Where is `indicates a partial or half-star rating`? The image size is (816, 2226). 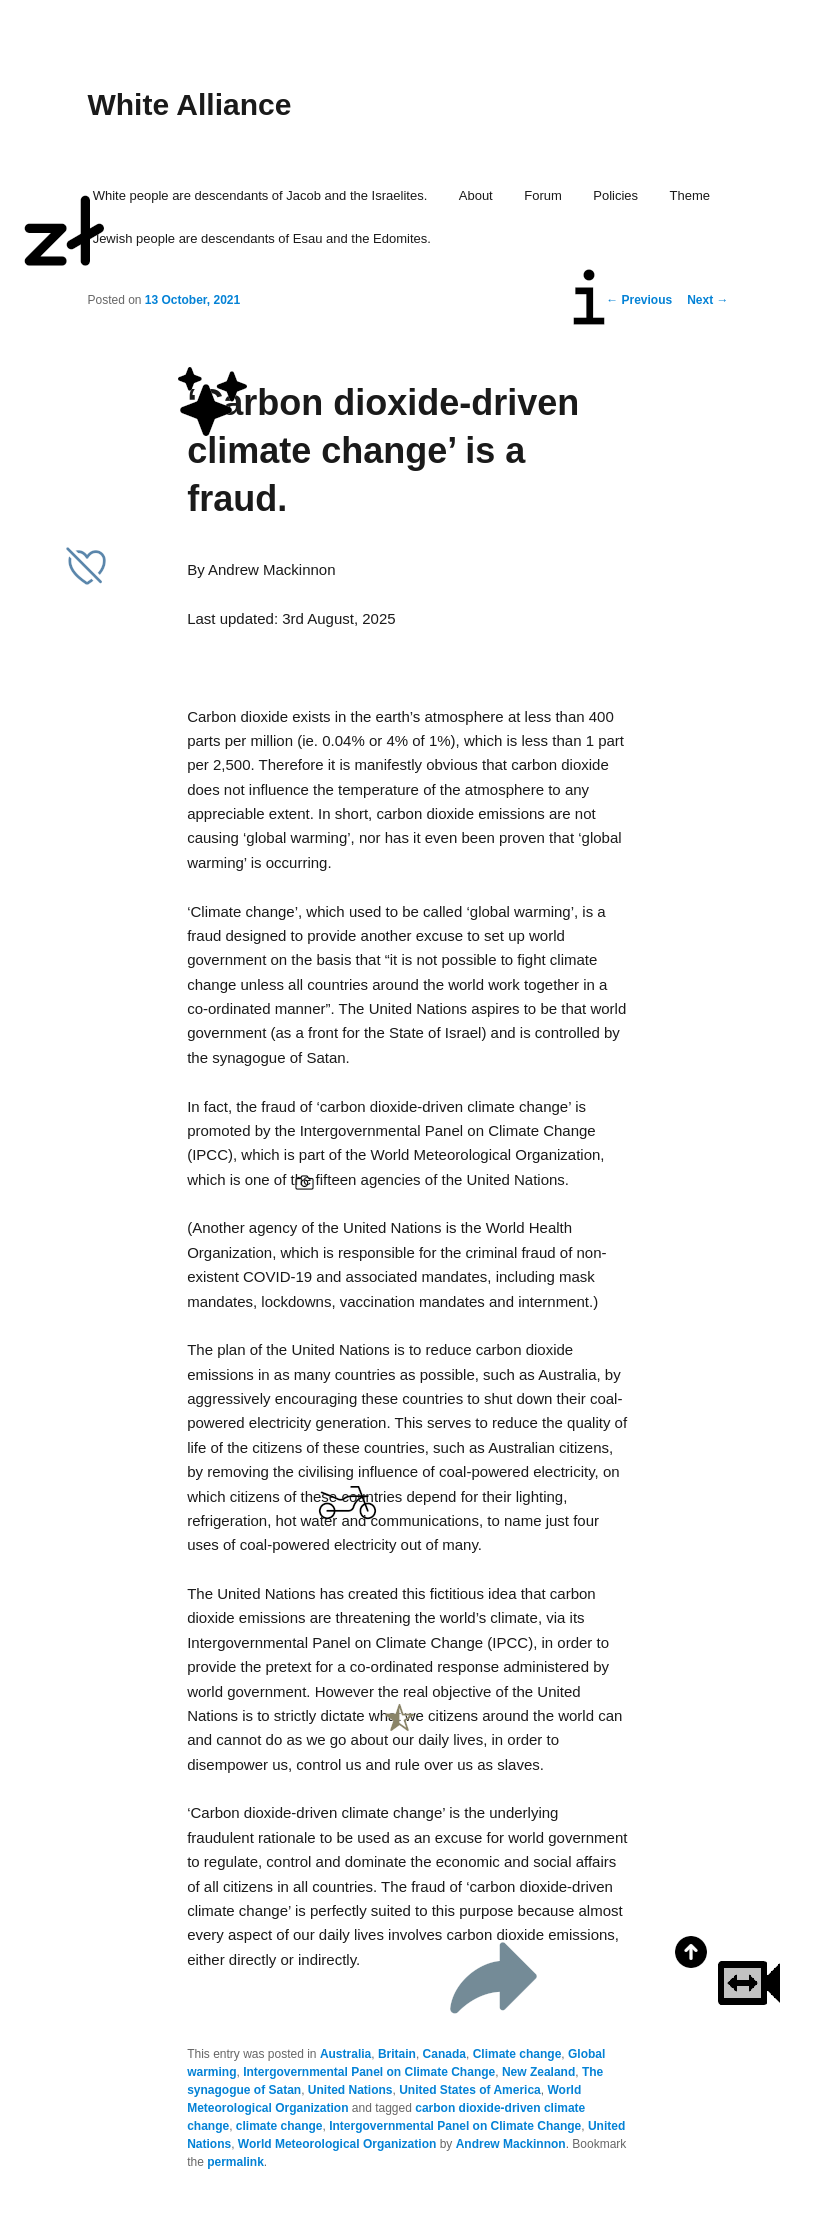
indicates a partial or half-star rating is located at coordinates (399, 1717).